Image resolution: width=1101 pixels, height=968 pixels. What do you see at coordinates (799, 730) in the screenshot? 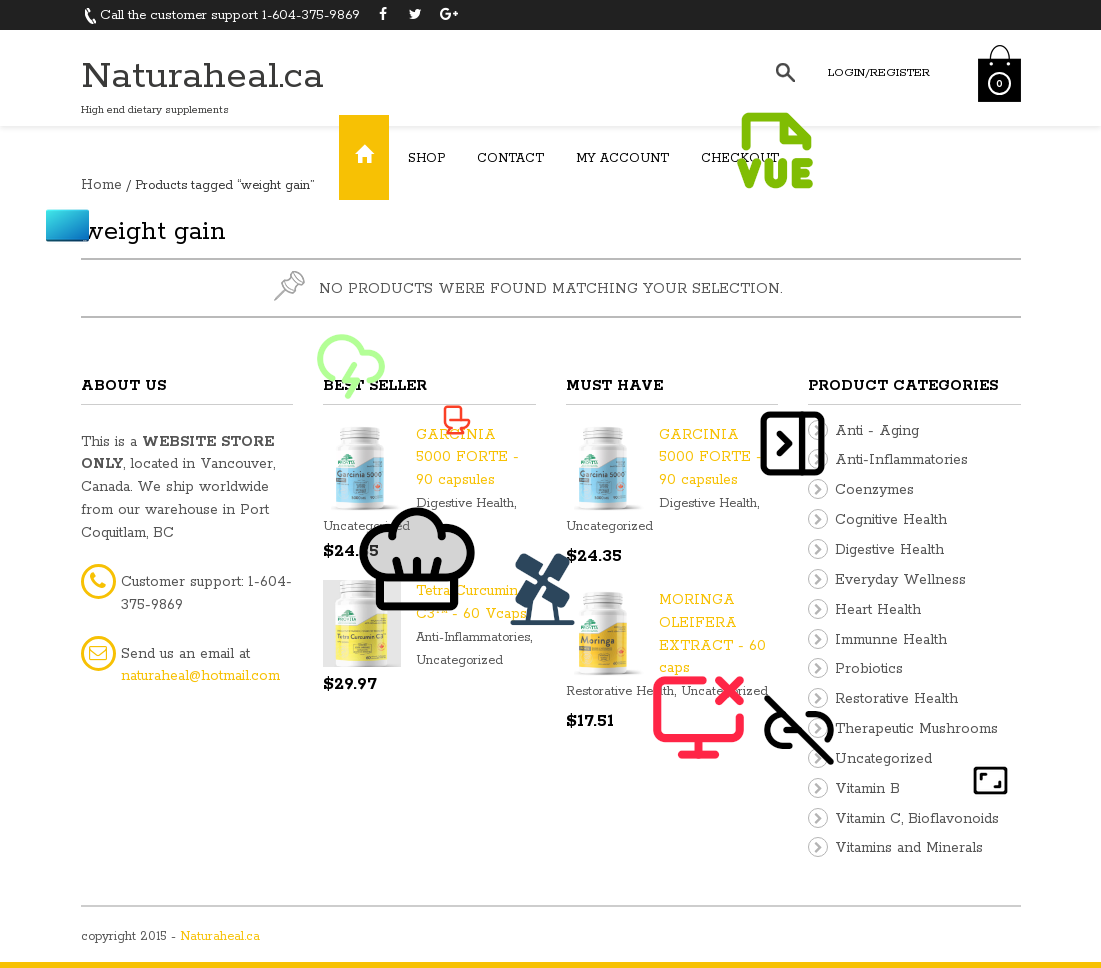
I see `unlink or disconnect items` at bounding box center [799, 730].